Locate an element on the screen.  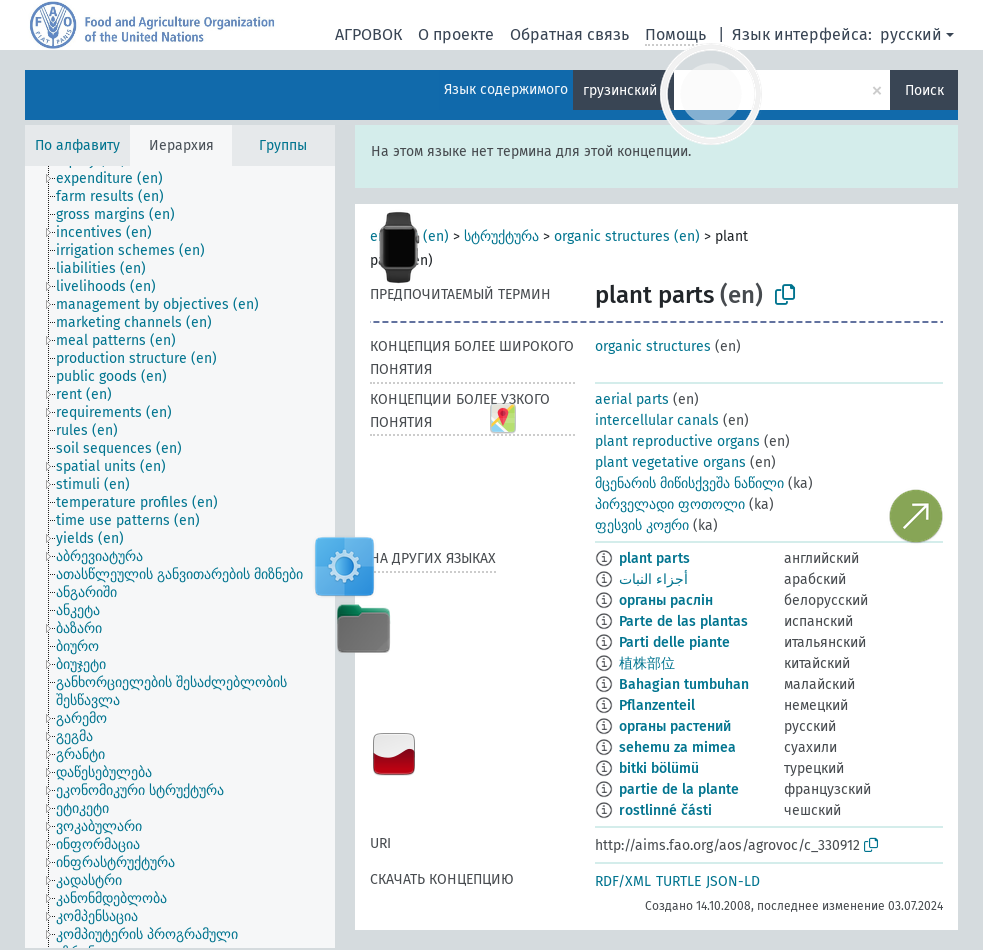
indicates a paused or inactive download/upload process is located at coordinates (711, 94).